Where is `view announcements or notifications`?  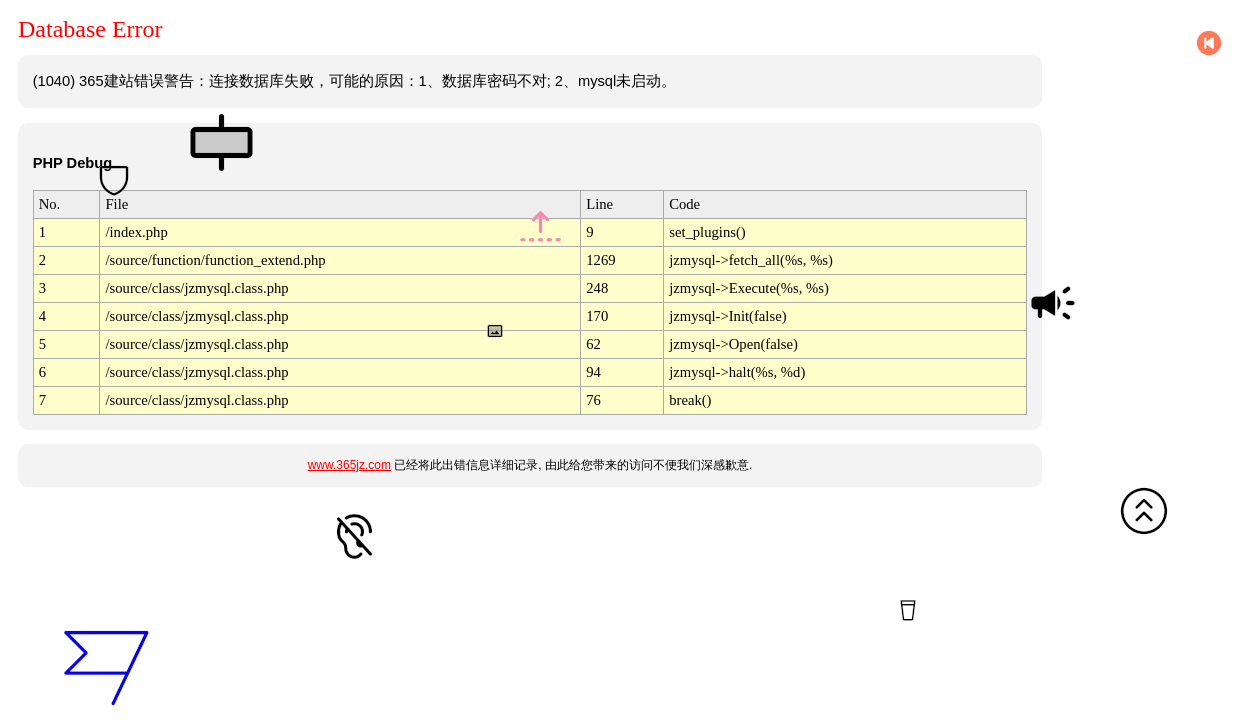 view announcements or notifications is located at coordinates (1053, 303).